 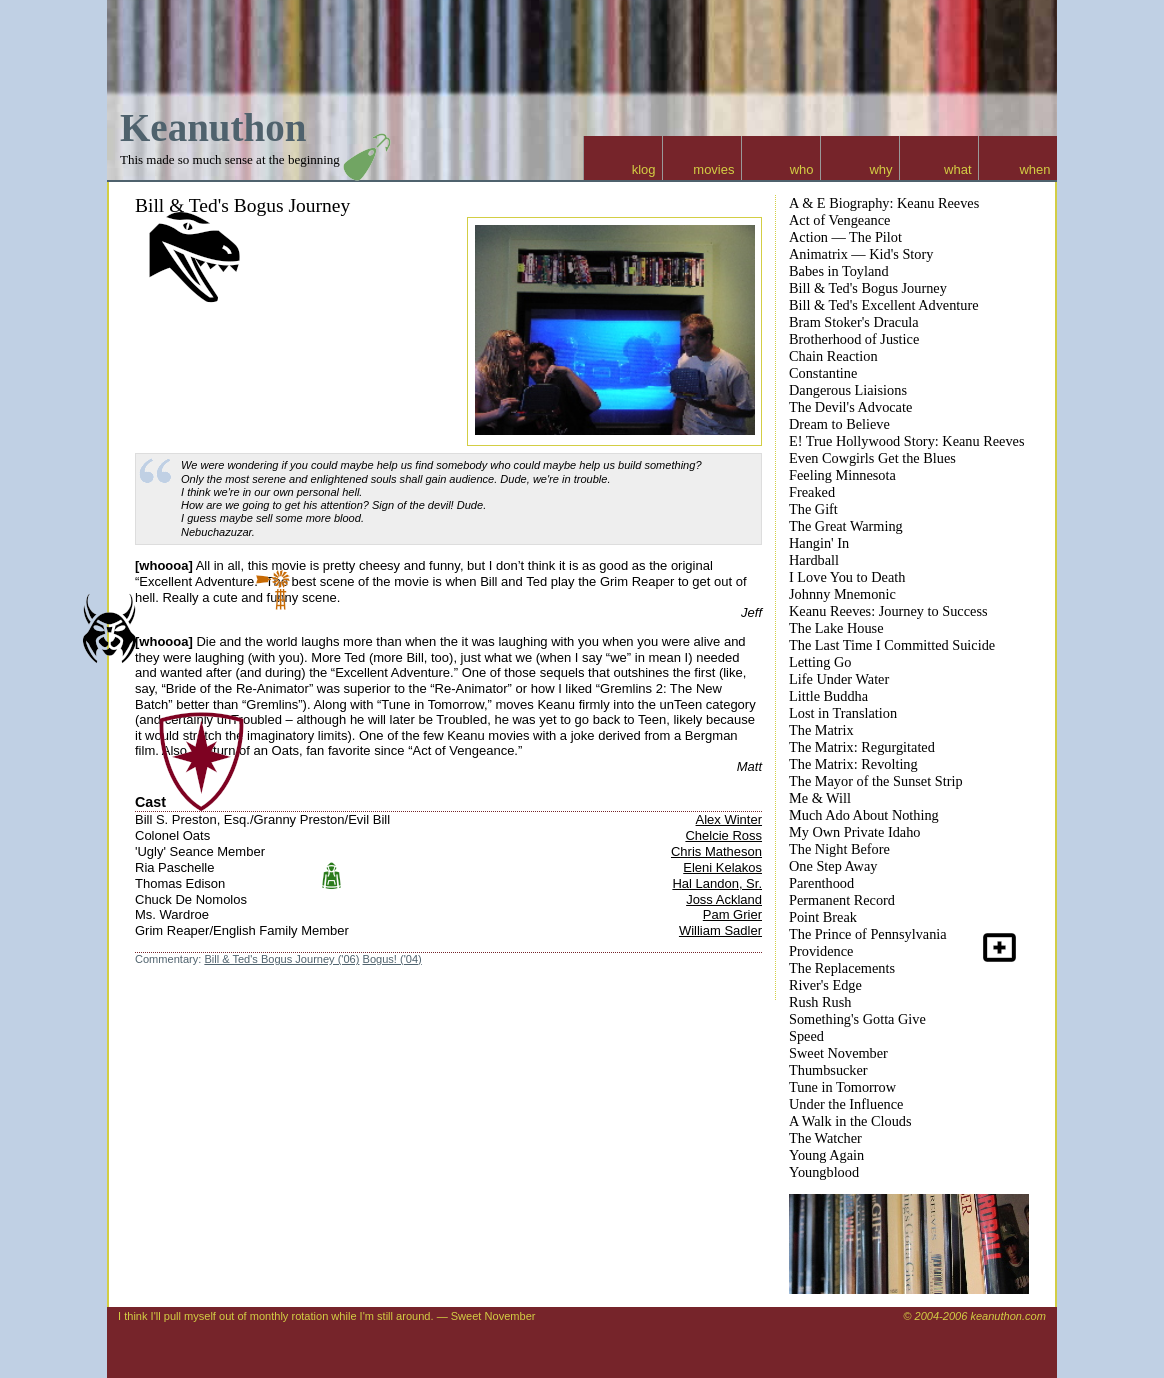 I want to click on select lynx character or avatar, so click(x=109, y=628).